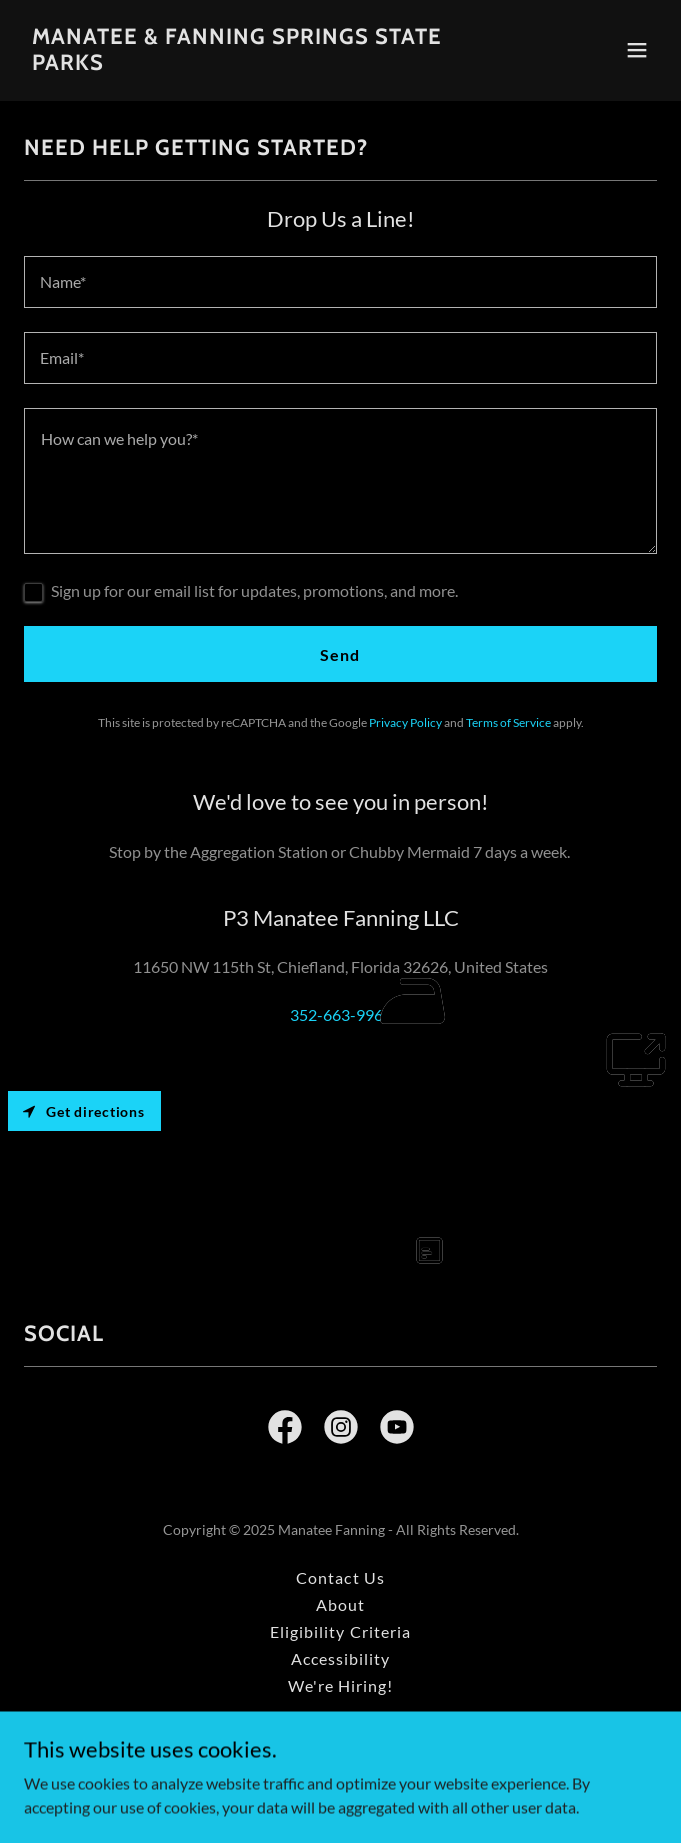 The height and width of the screenshot is (1843, 681). What do you see at coordinates (413, 1001) in the screenshot?
I see `ironing or garment care instructions` at bounding box center [413, 1001].